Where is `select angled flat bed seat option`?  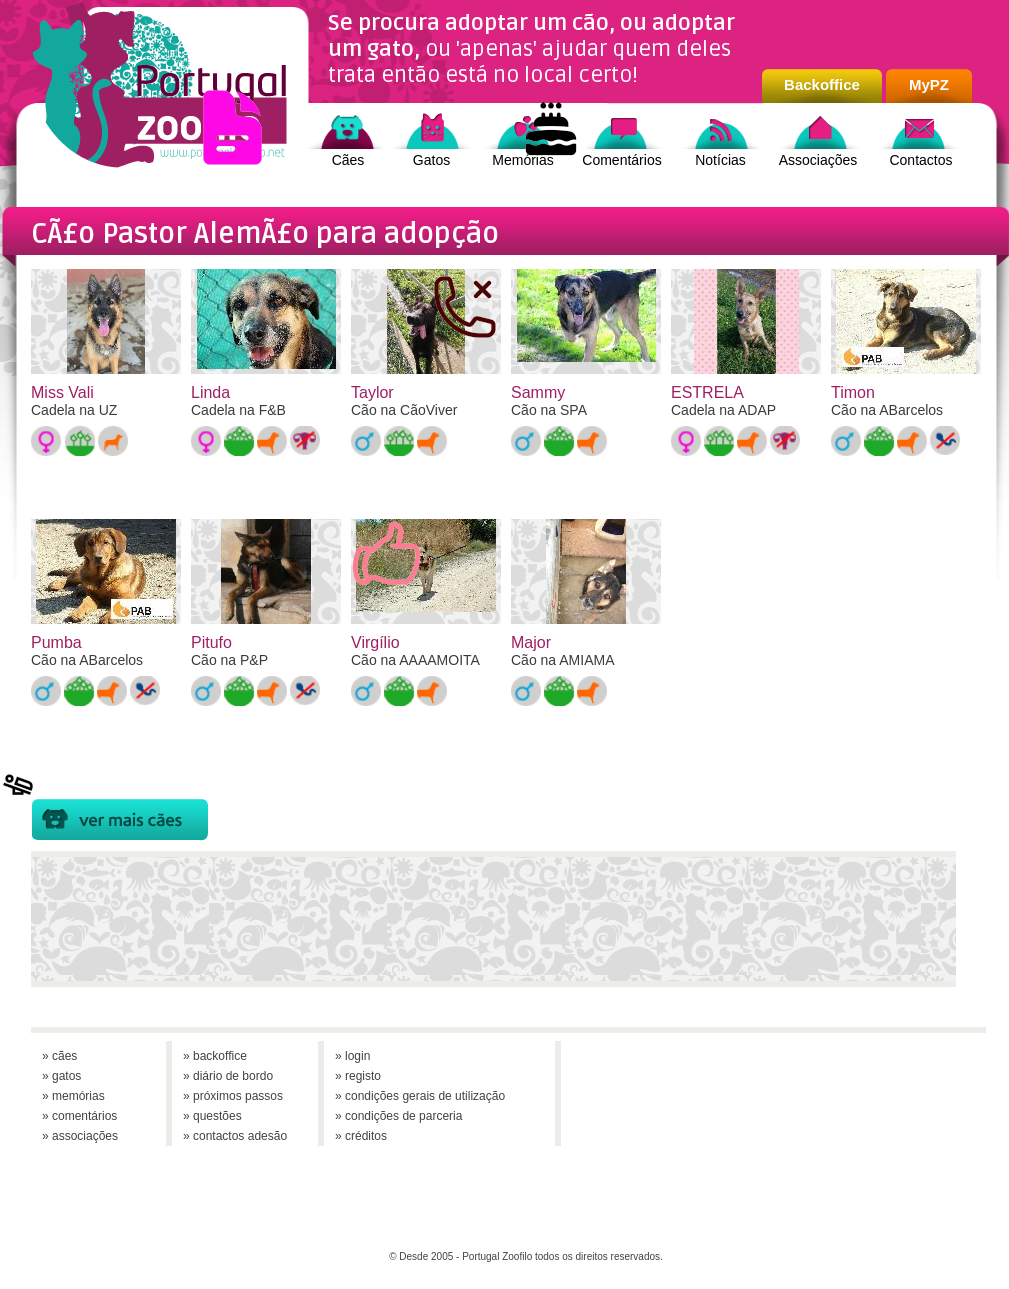
select angled flat bed seat option is located at coordinates (18, 785).